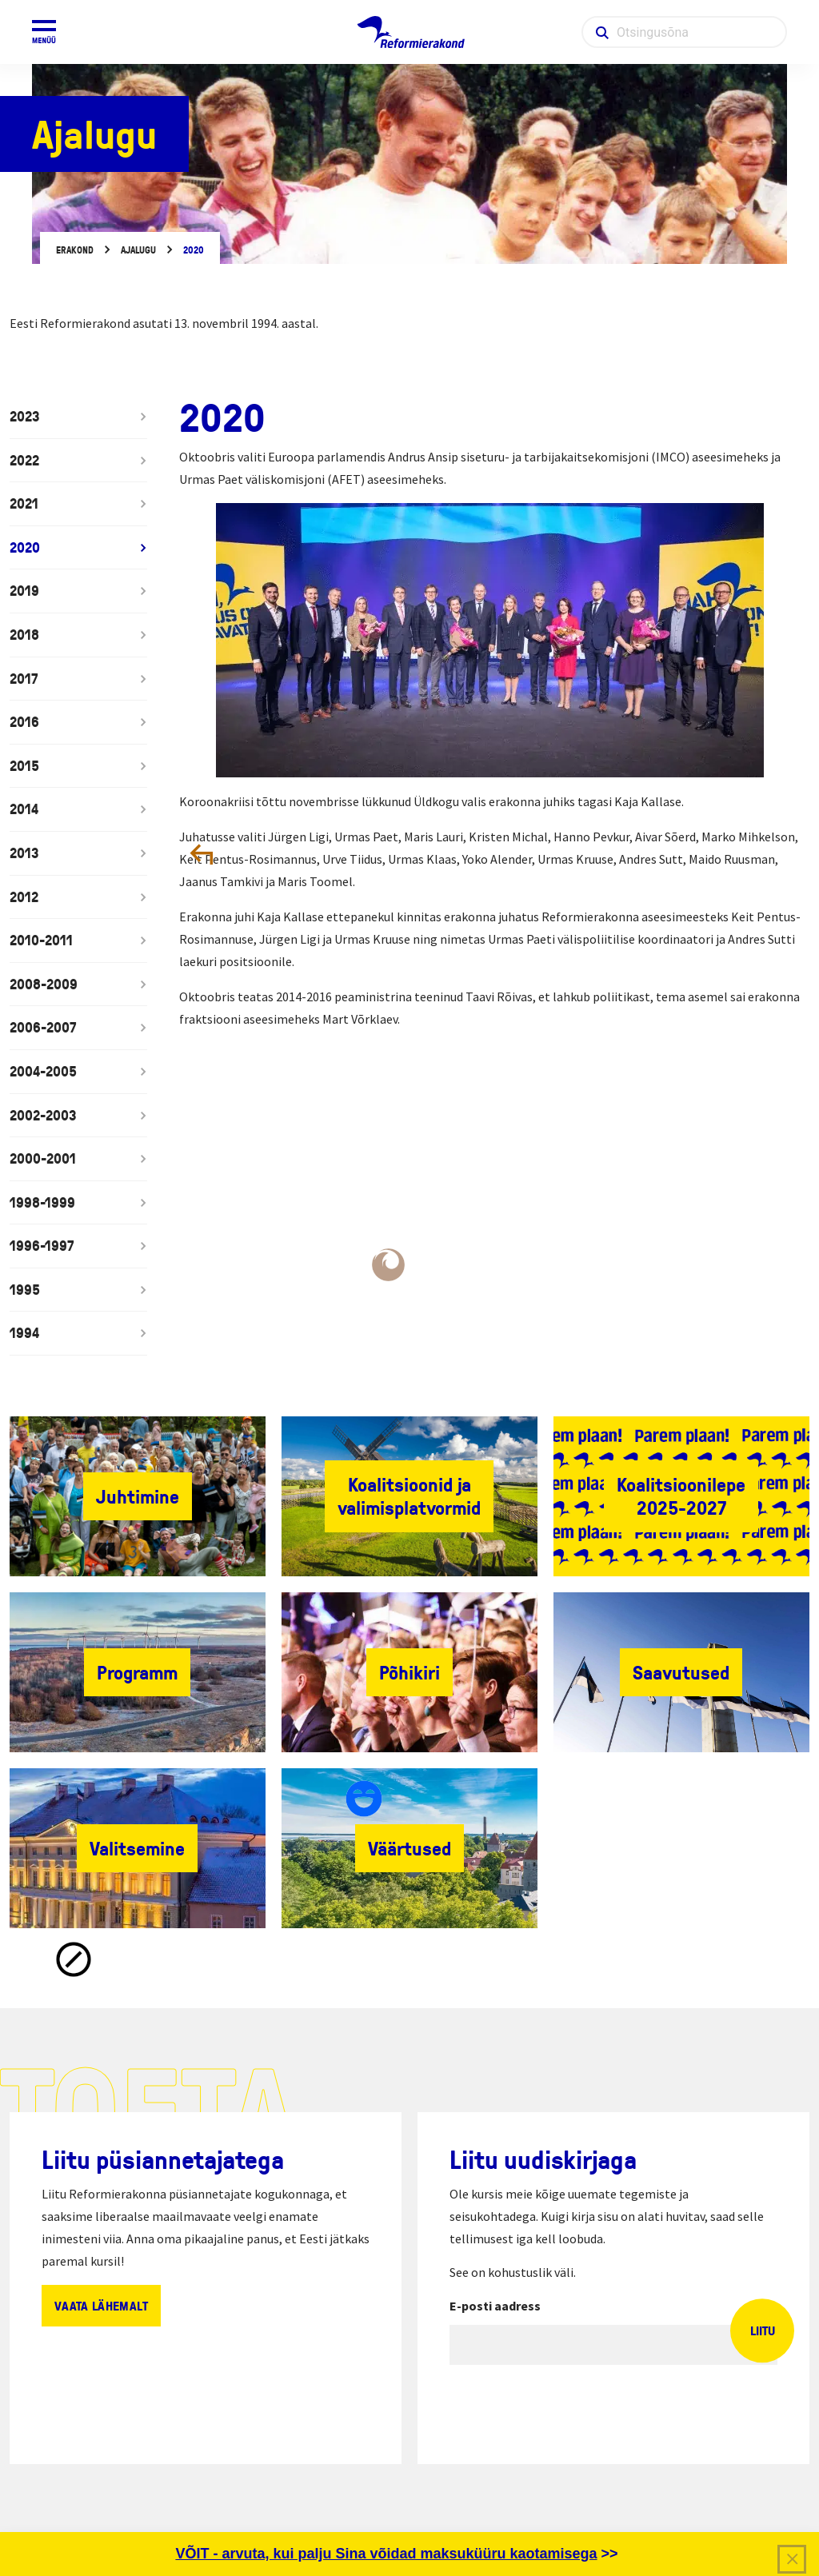 The width and height of the screenshot is (819, 2576). I want to click on indicates a prohibited or forbidden action, so click(74, 1959).